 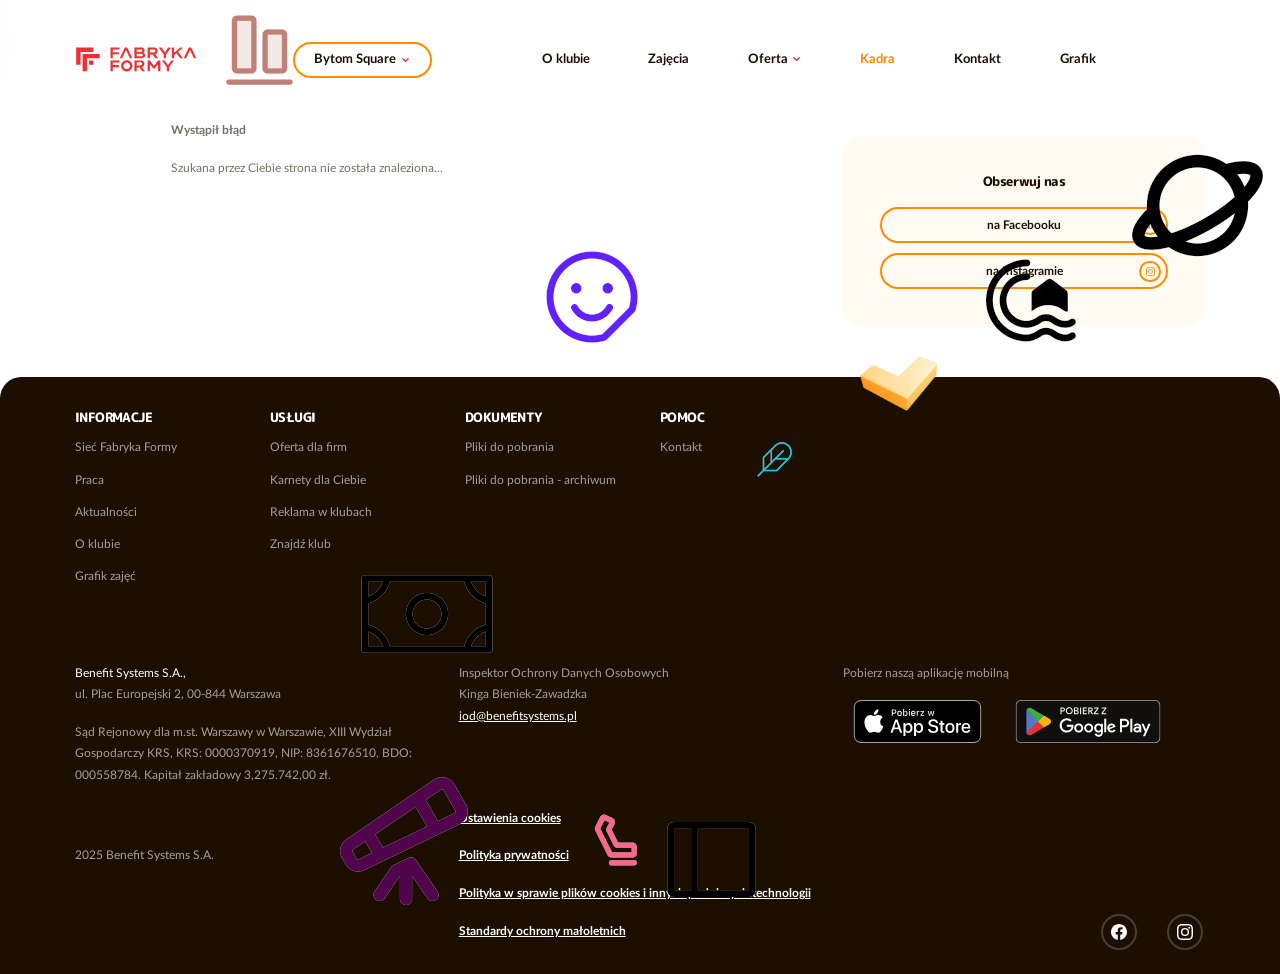 I want to click on toggle the sidebar panel, so click(x=711, y=859).